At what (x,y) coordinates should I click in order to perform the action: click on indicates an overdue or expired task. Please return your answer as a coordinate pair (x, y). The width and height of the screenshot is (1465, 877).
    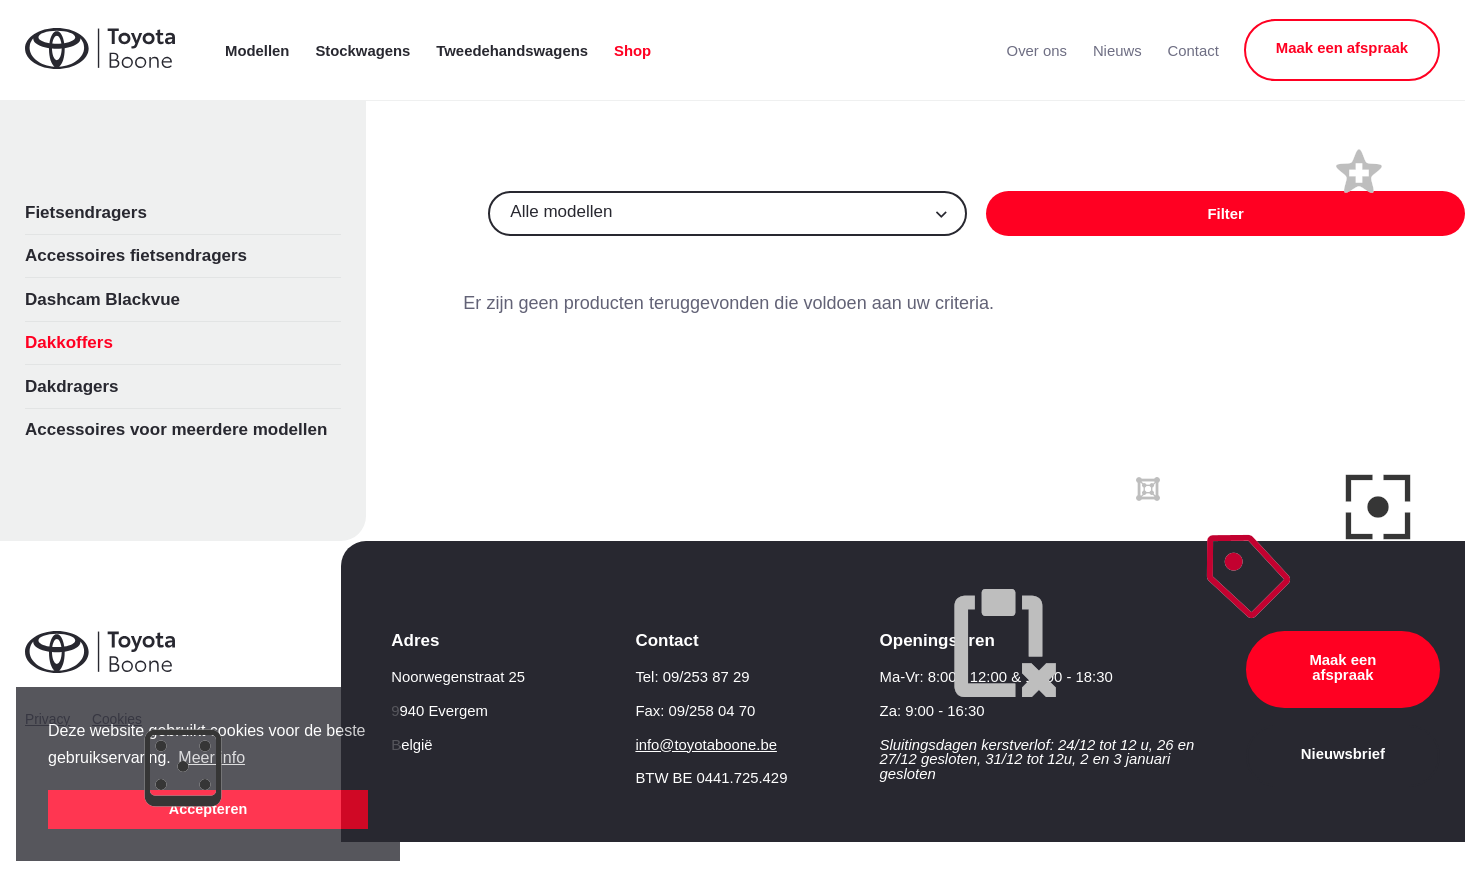
    Looking at the image, I should click on (1002, 643).